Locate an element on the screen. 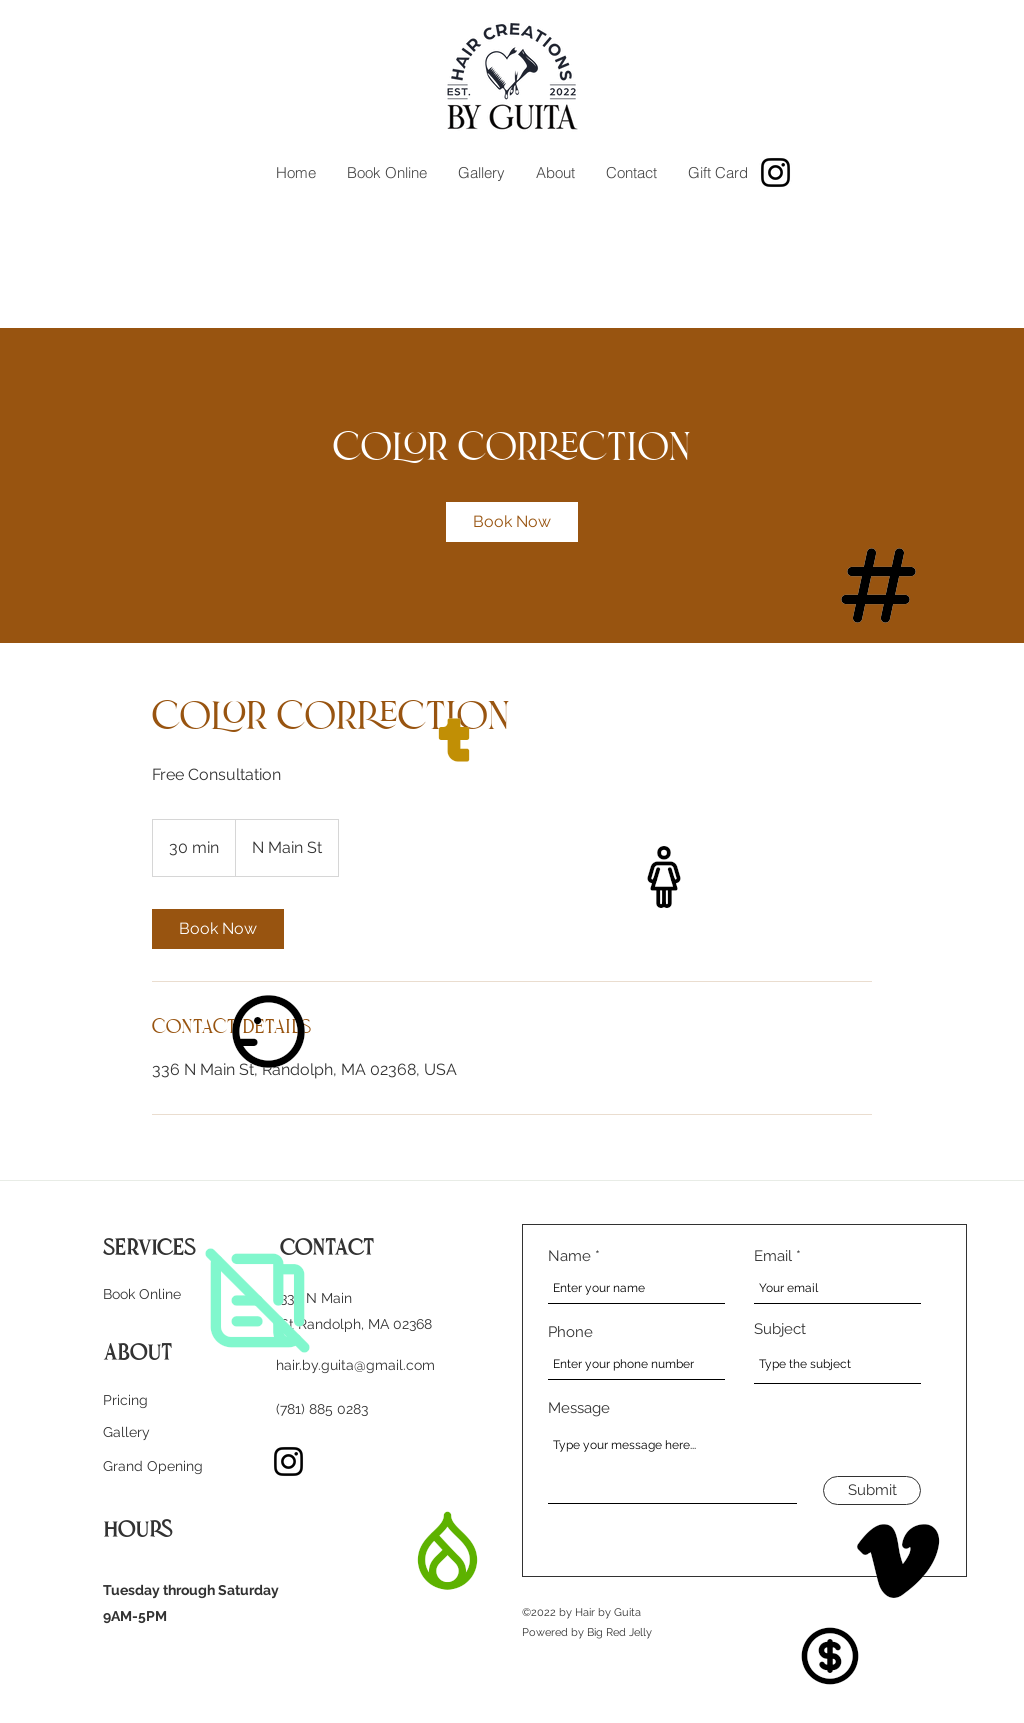 The image size is (1024, 1723). indicates women's restroom or facilities is located at coordinates (664, 877).